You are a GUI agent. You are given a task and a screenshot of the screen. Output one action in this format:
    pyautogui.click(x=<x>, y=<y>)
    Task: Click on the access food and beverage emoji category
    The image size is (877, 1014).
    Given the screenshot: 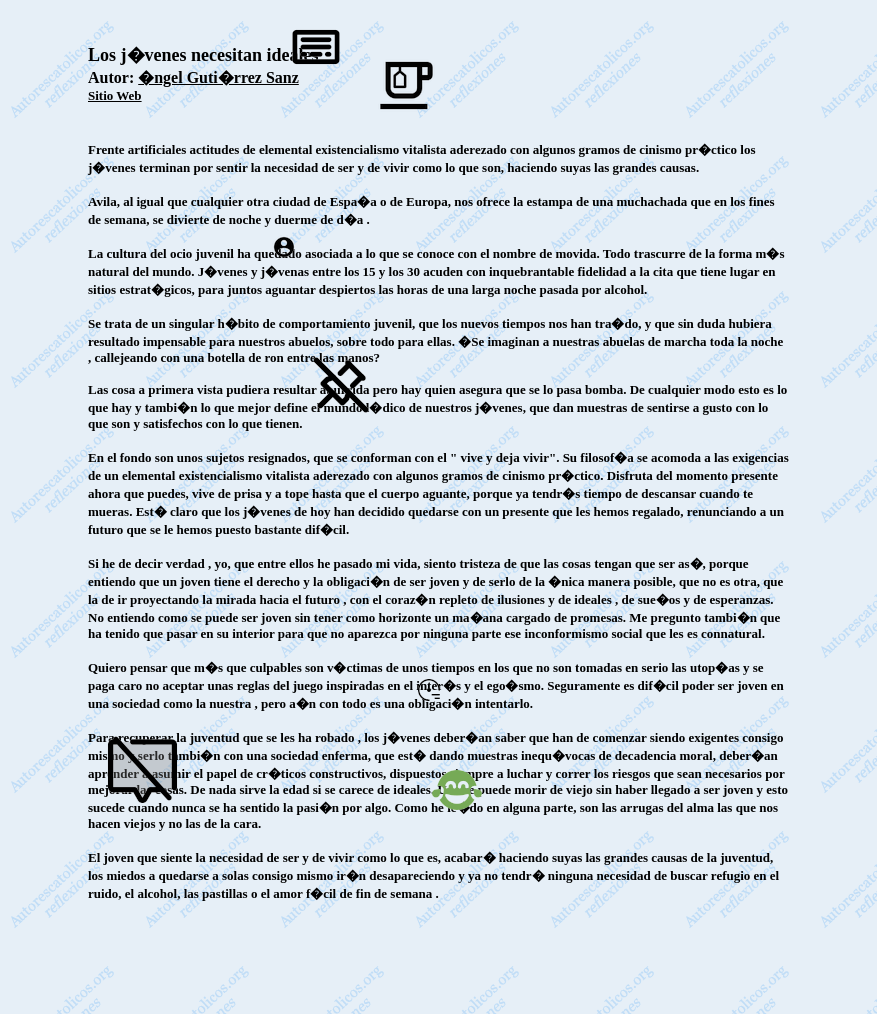 What is the action you would take?
    pyautogui.click(x=406, y=85)
    